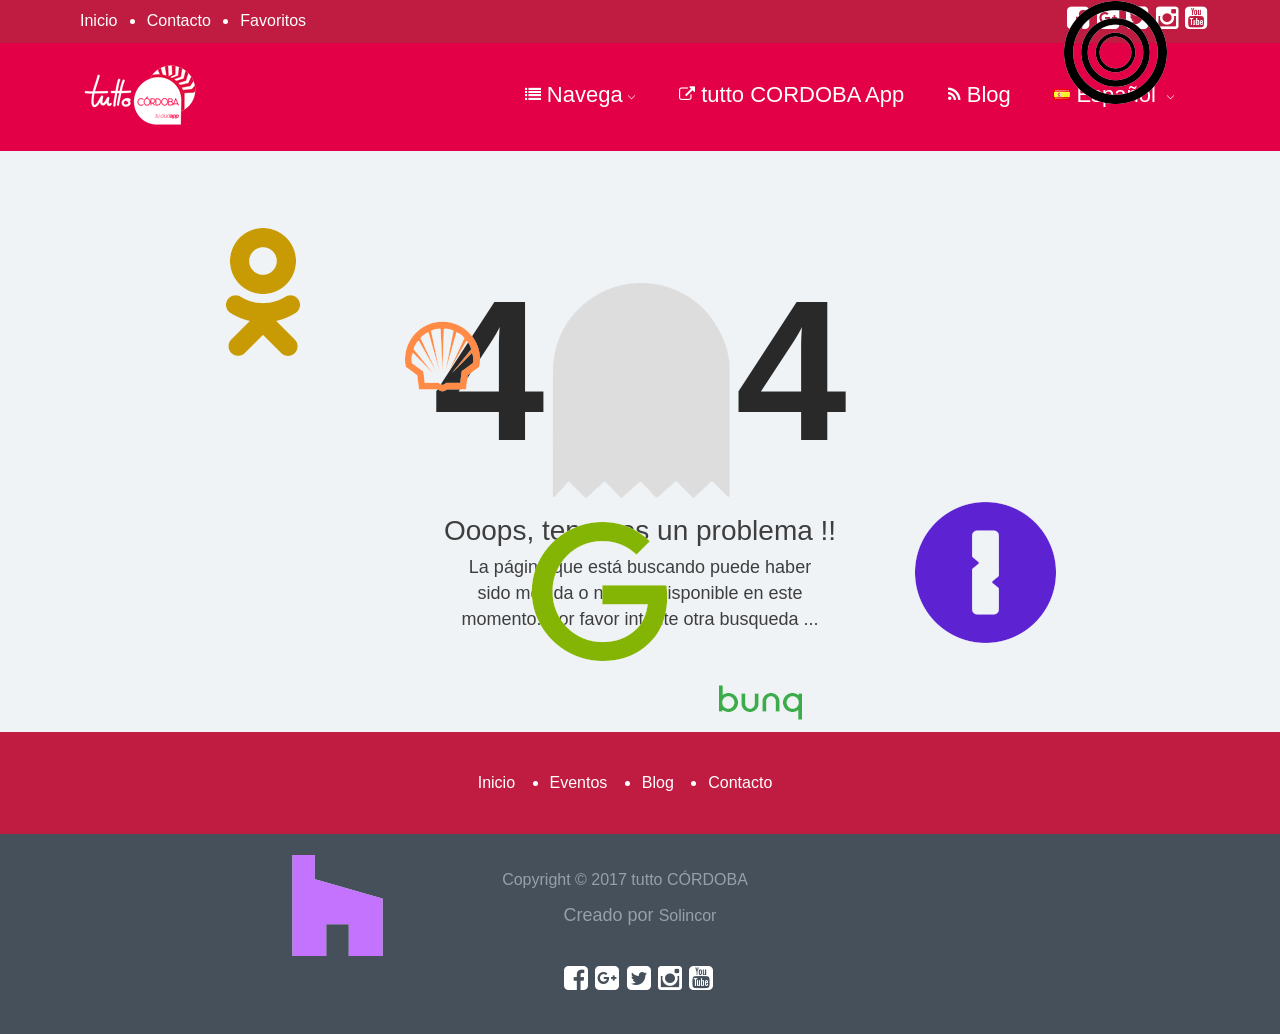  Describe the element at coordinates (442, 356) in the screenshot. I see `shell oil company logo` at that location.